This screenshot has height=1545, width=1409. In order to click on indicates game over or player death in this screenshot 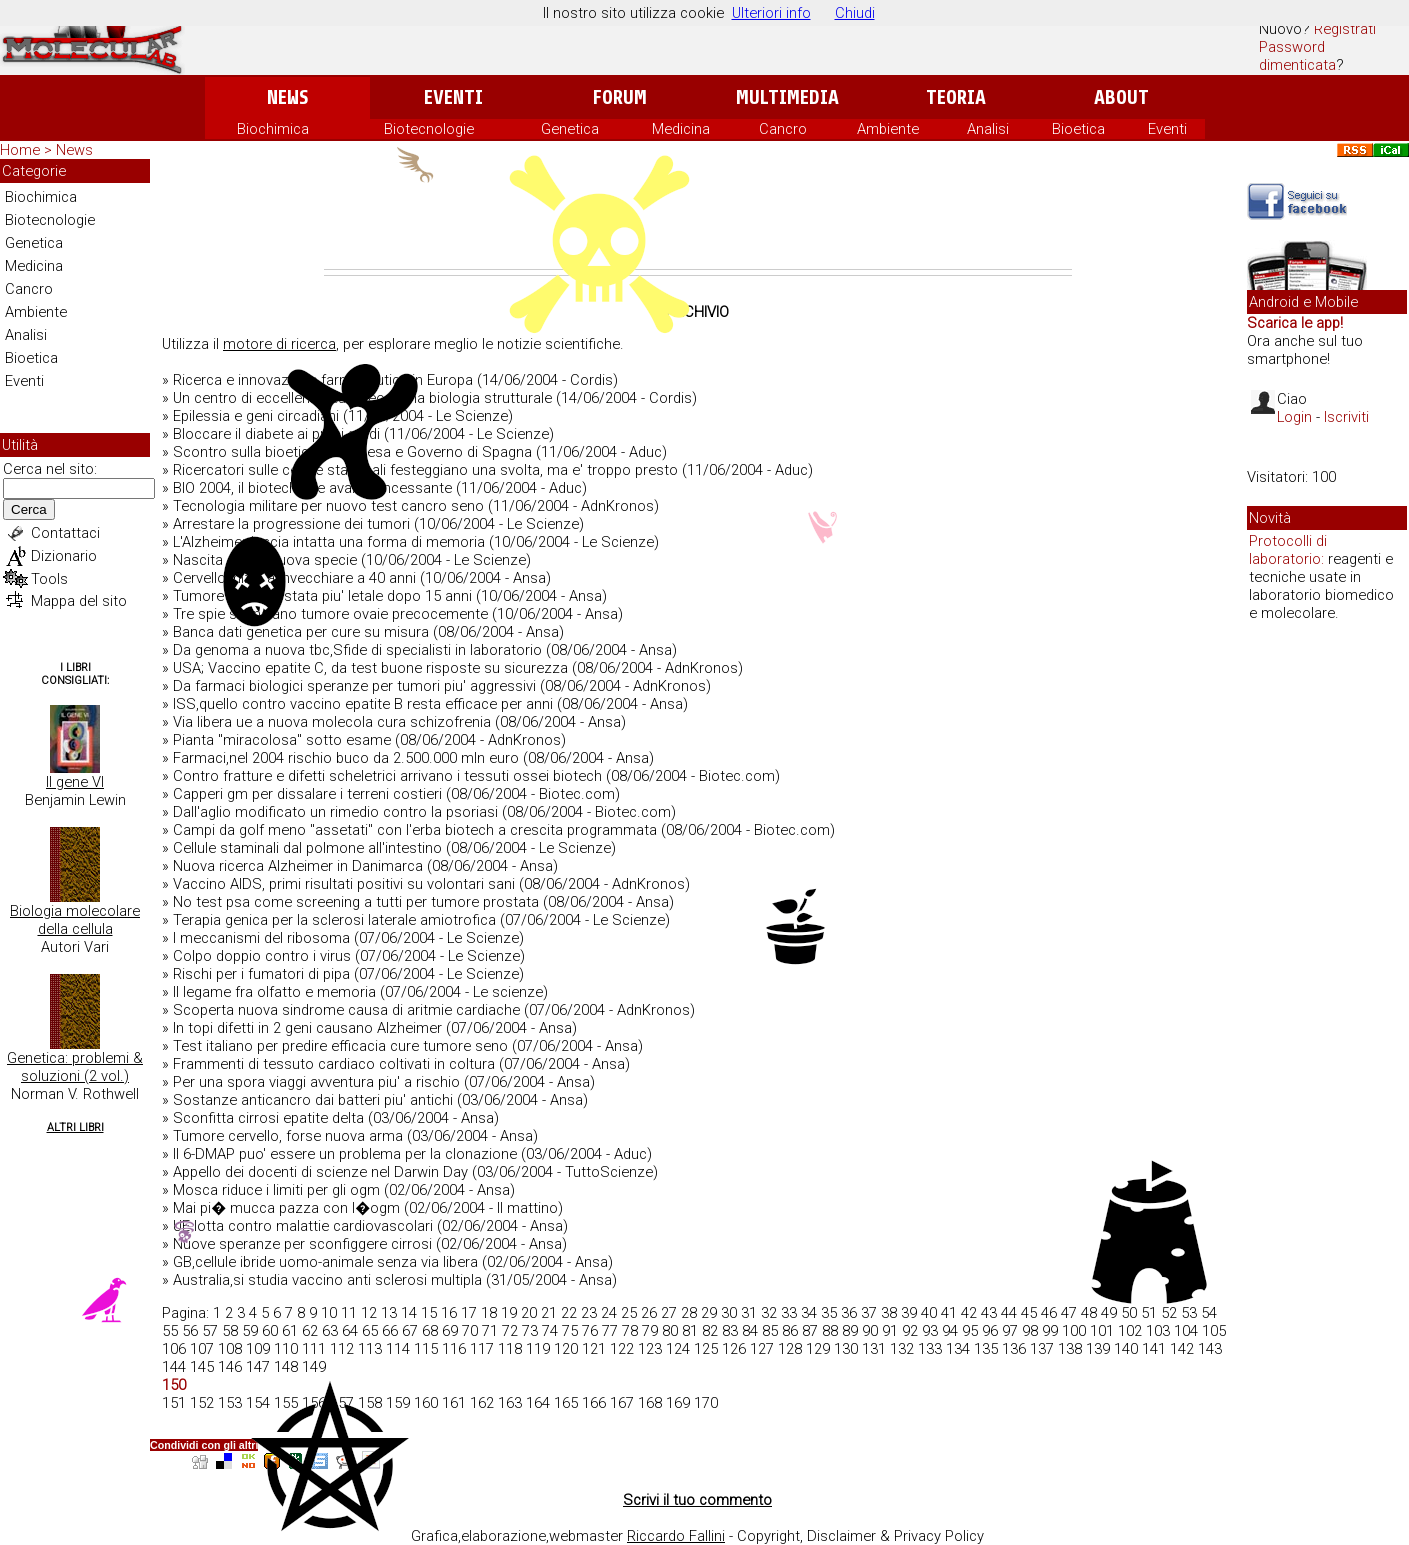, I will do `click(254, 581)`.